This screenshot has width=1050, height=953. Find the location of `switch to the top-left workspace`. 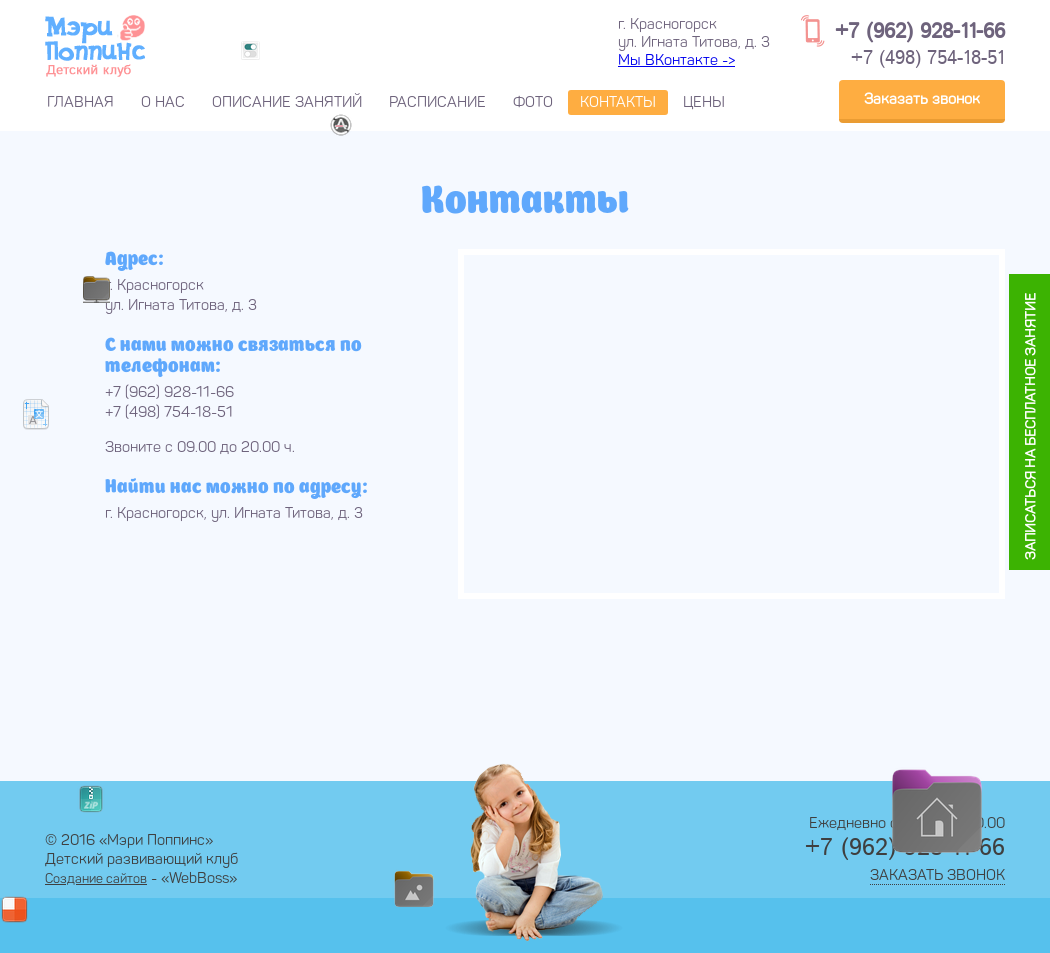

switch to the top-left workspace is located at coordinates (14, 909).